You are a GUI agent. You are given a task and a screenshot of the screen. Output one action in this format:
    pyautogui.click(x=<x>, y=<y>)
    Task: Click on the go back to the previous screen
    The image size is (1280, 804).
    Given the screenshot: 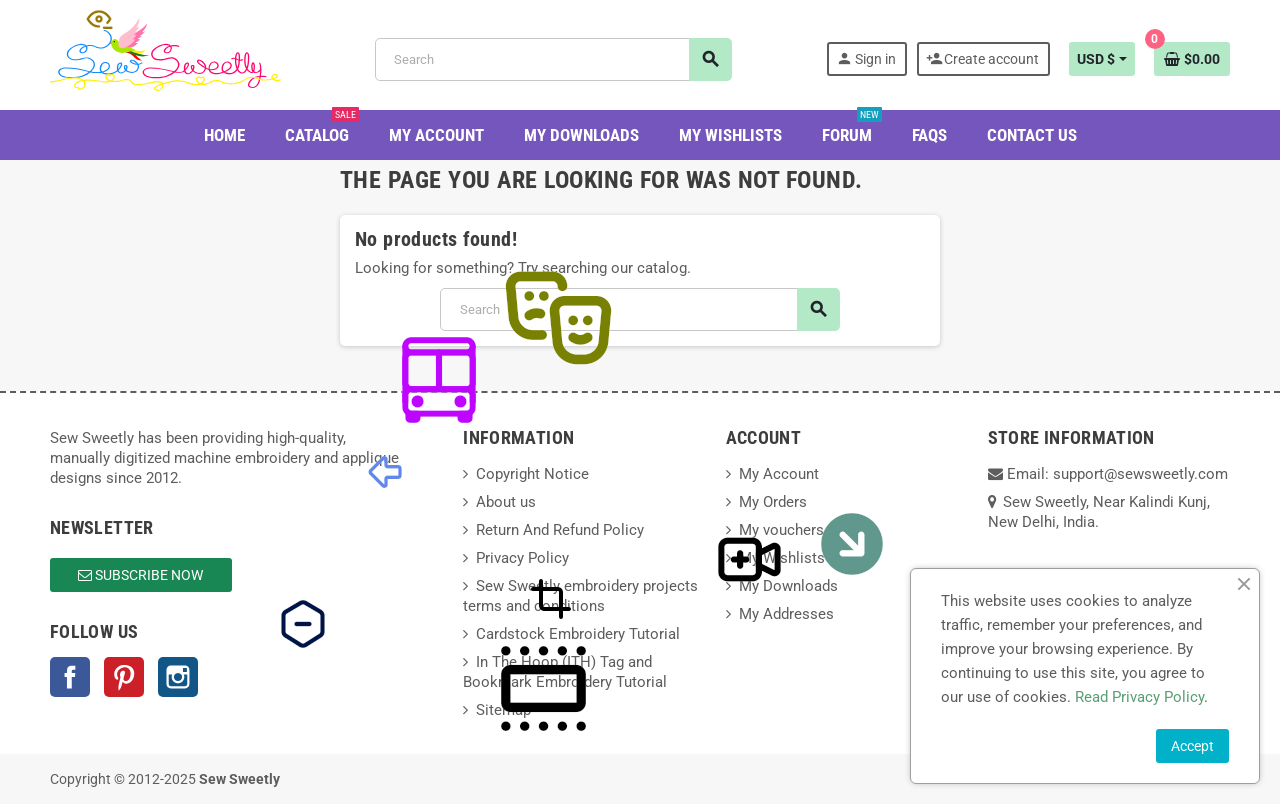 What is the action you would take?
    pyautogui.click(x=386, y=472)
    